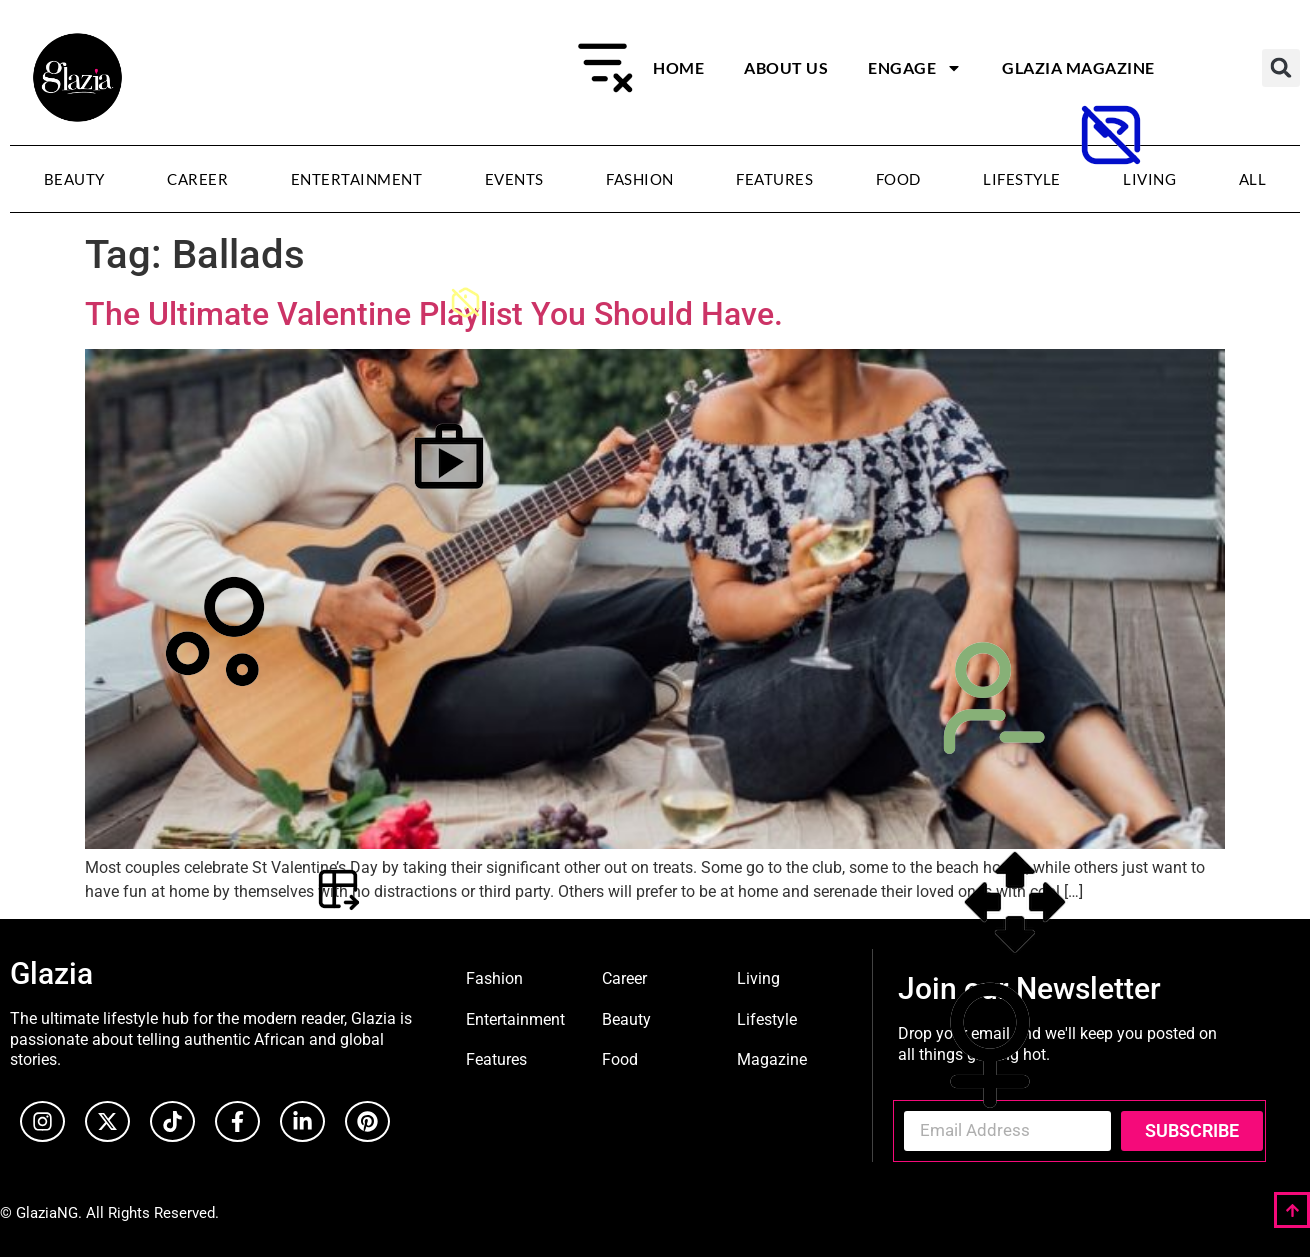 This screenshot has width=1310, height=1257. Describe the element at coordinates (602, 62) in the screenshot. I see `clear all active filters` at that location.